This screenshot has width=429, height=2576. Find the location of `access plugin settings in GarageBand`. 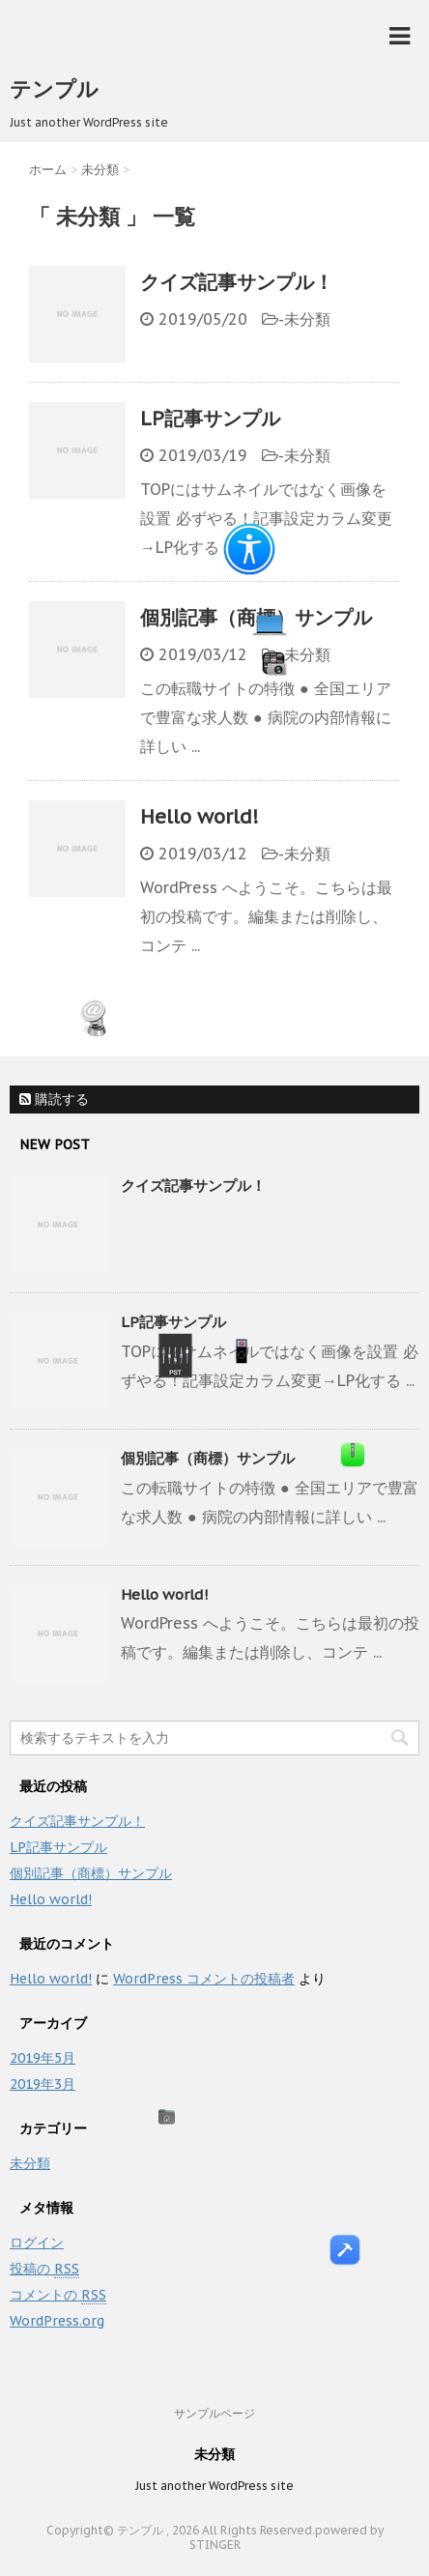

access plugin settings in GarageBand is located at coordinates (175, 1356).